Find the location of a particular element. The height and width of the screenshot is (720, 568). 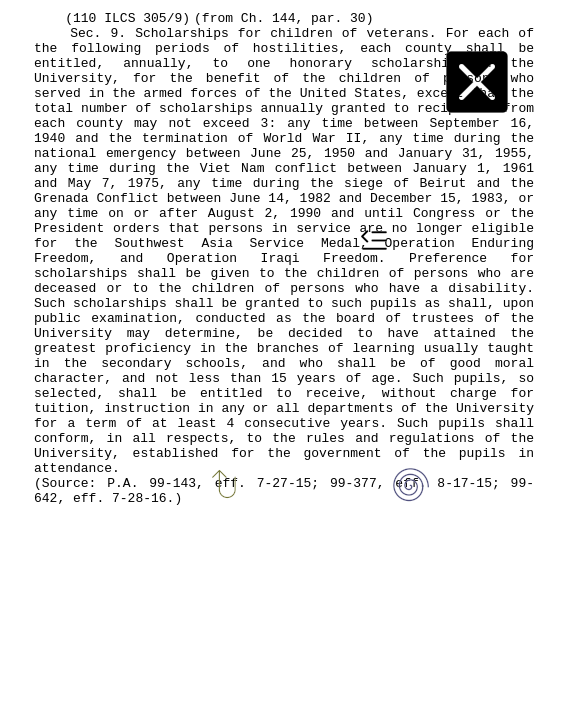

go back or return to previous screen is located at coordinates (225, 484).